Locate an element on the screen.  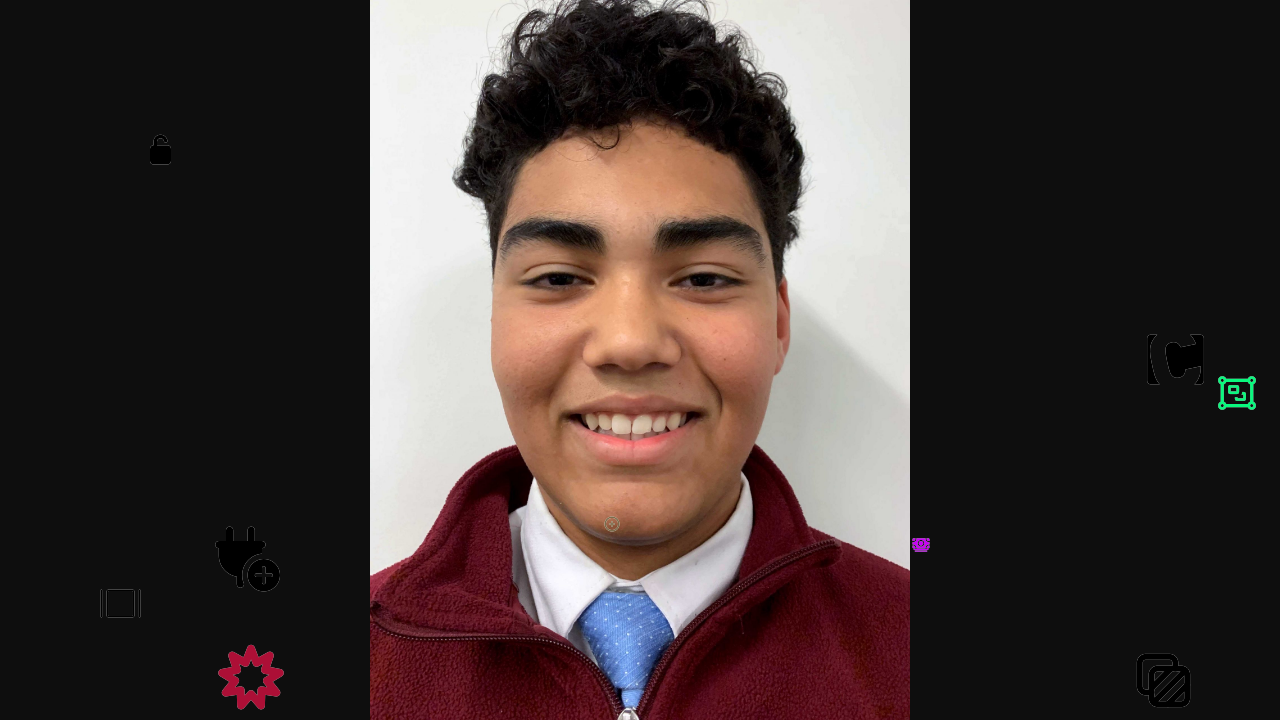
unlock this item or feature is located at coordinates (160, 150).